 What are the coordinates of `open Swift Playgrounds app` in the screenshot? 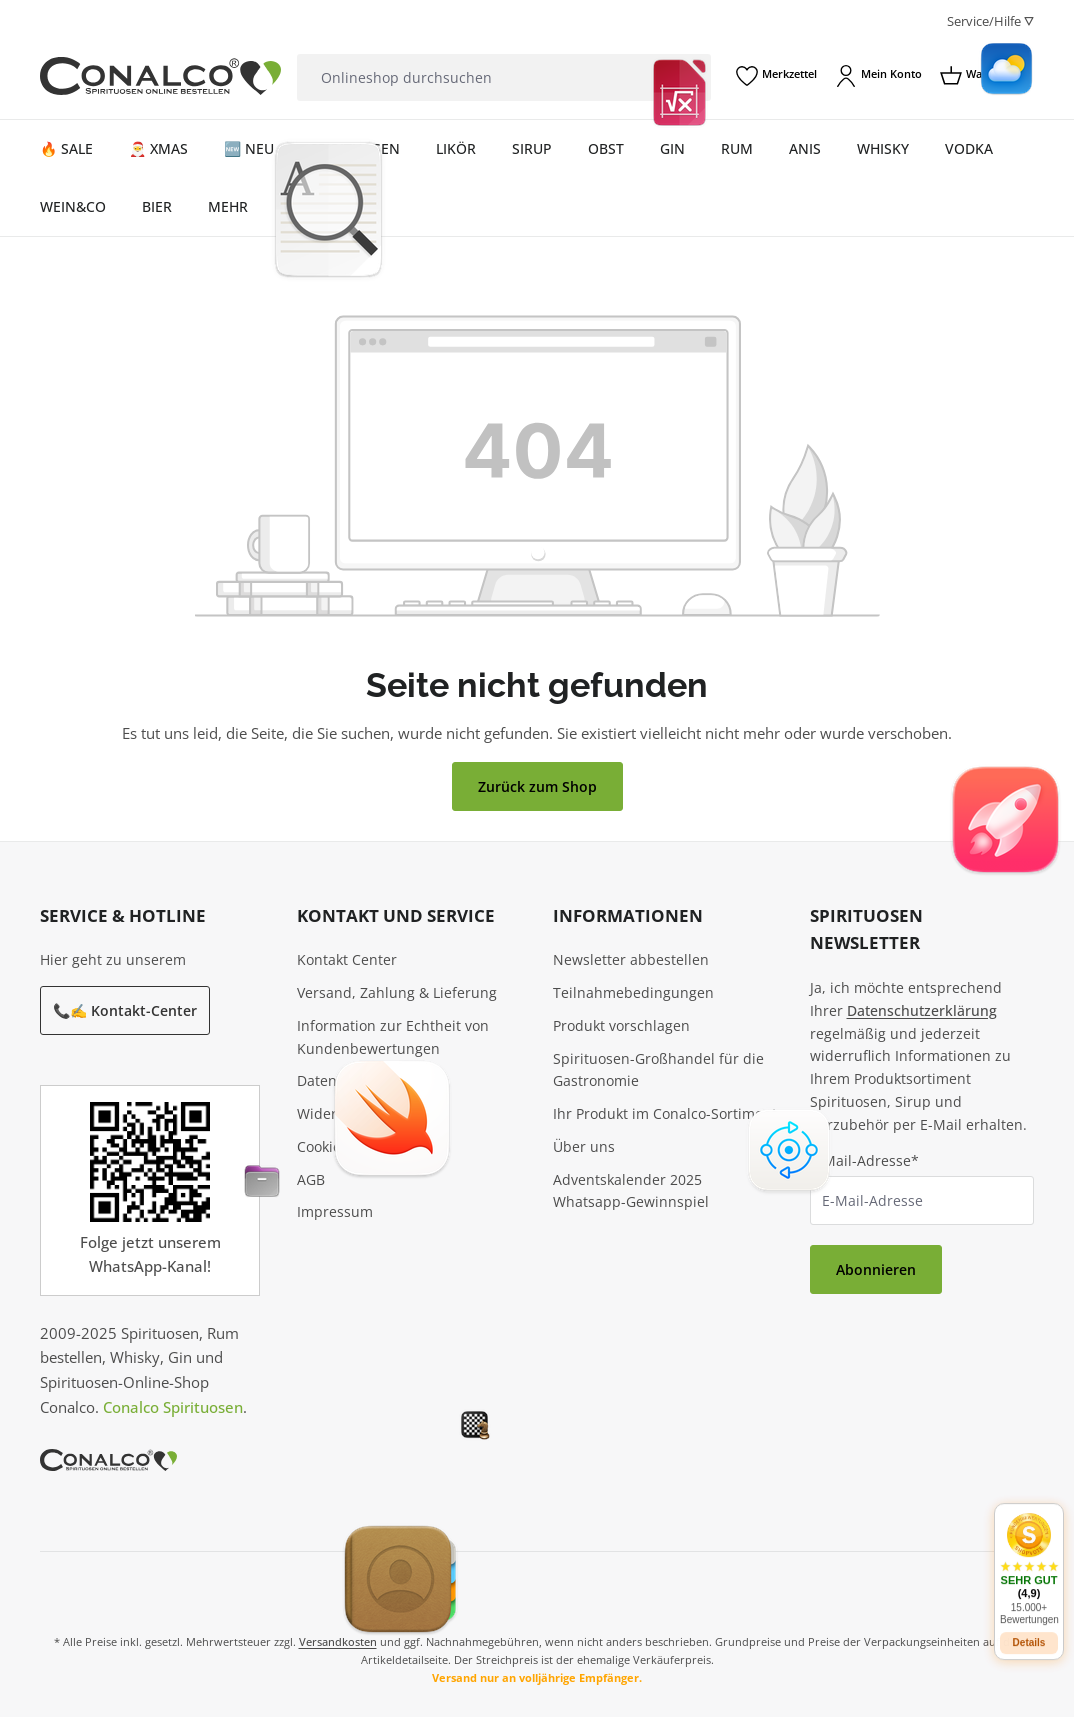 It's located at (392, 1118).